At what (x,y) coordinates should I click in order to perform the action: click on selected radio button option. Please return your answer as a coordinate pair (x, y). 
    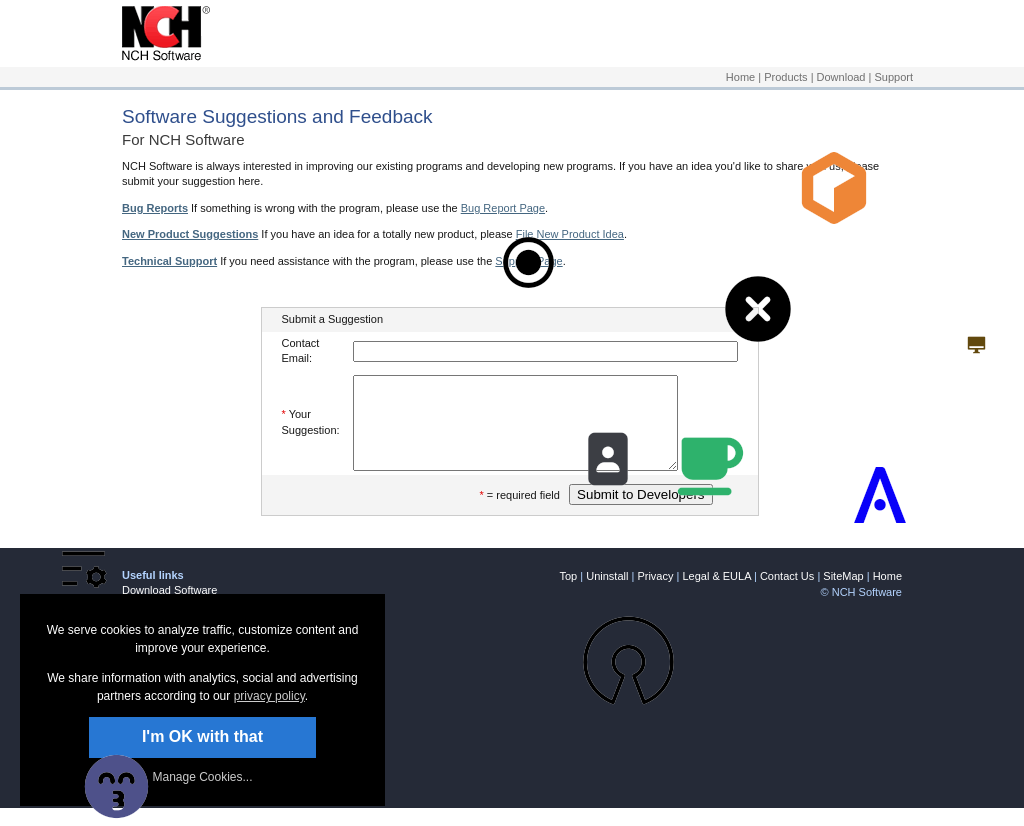
    Looking at the image, I should click on (528, 262).